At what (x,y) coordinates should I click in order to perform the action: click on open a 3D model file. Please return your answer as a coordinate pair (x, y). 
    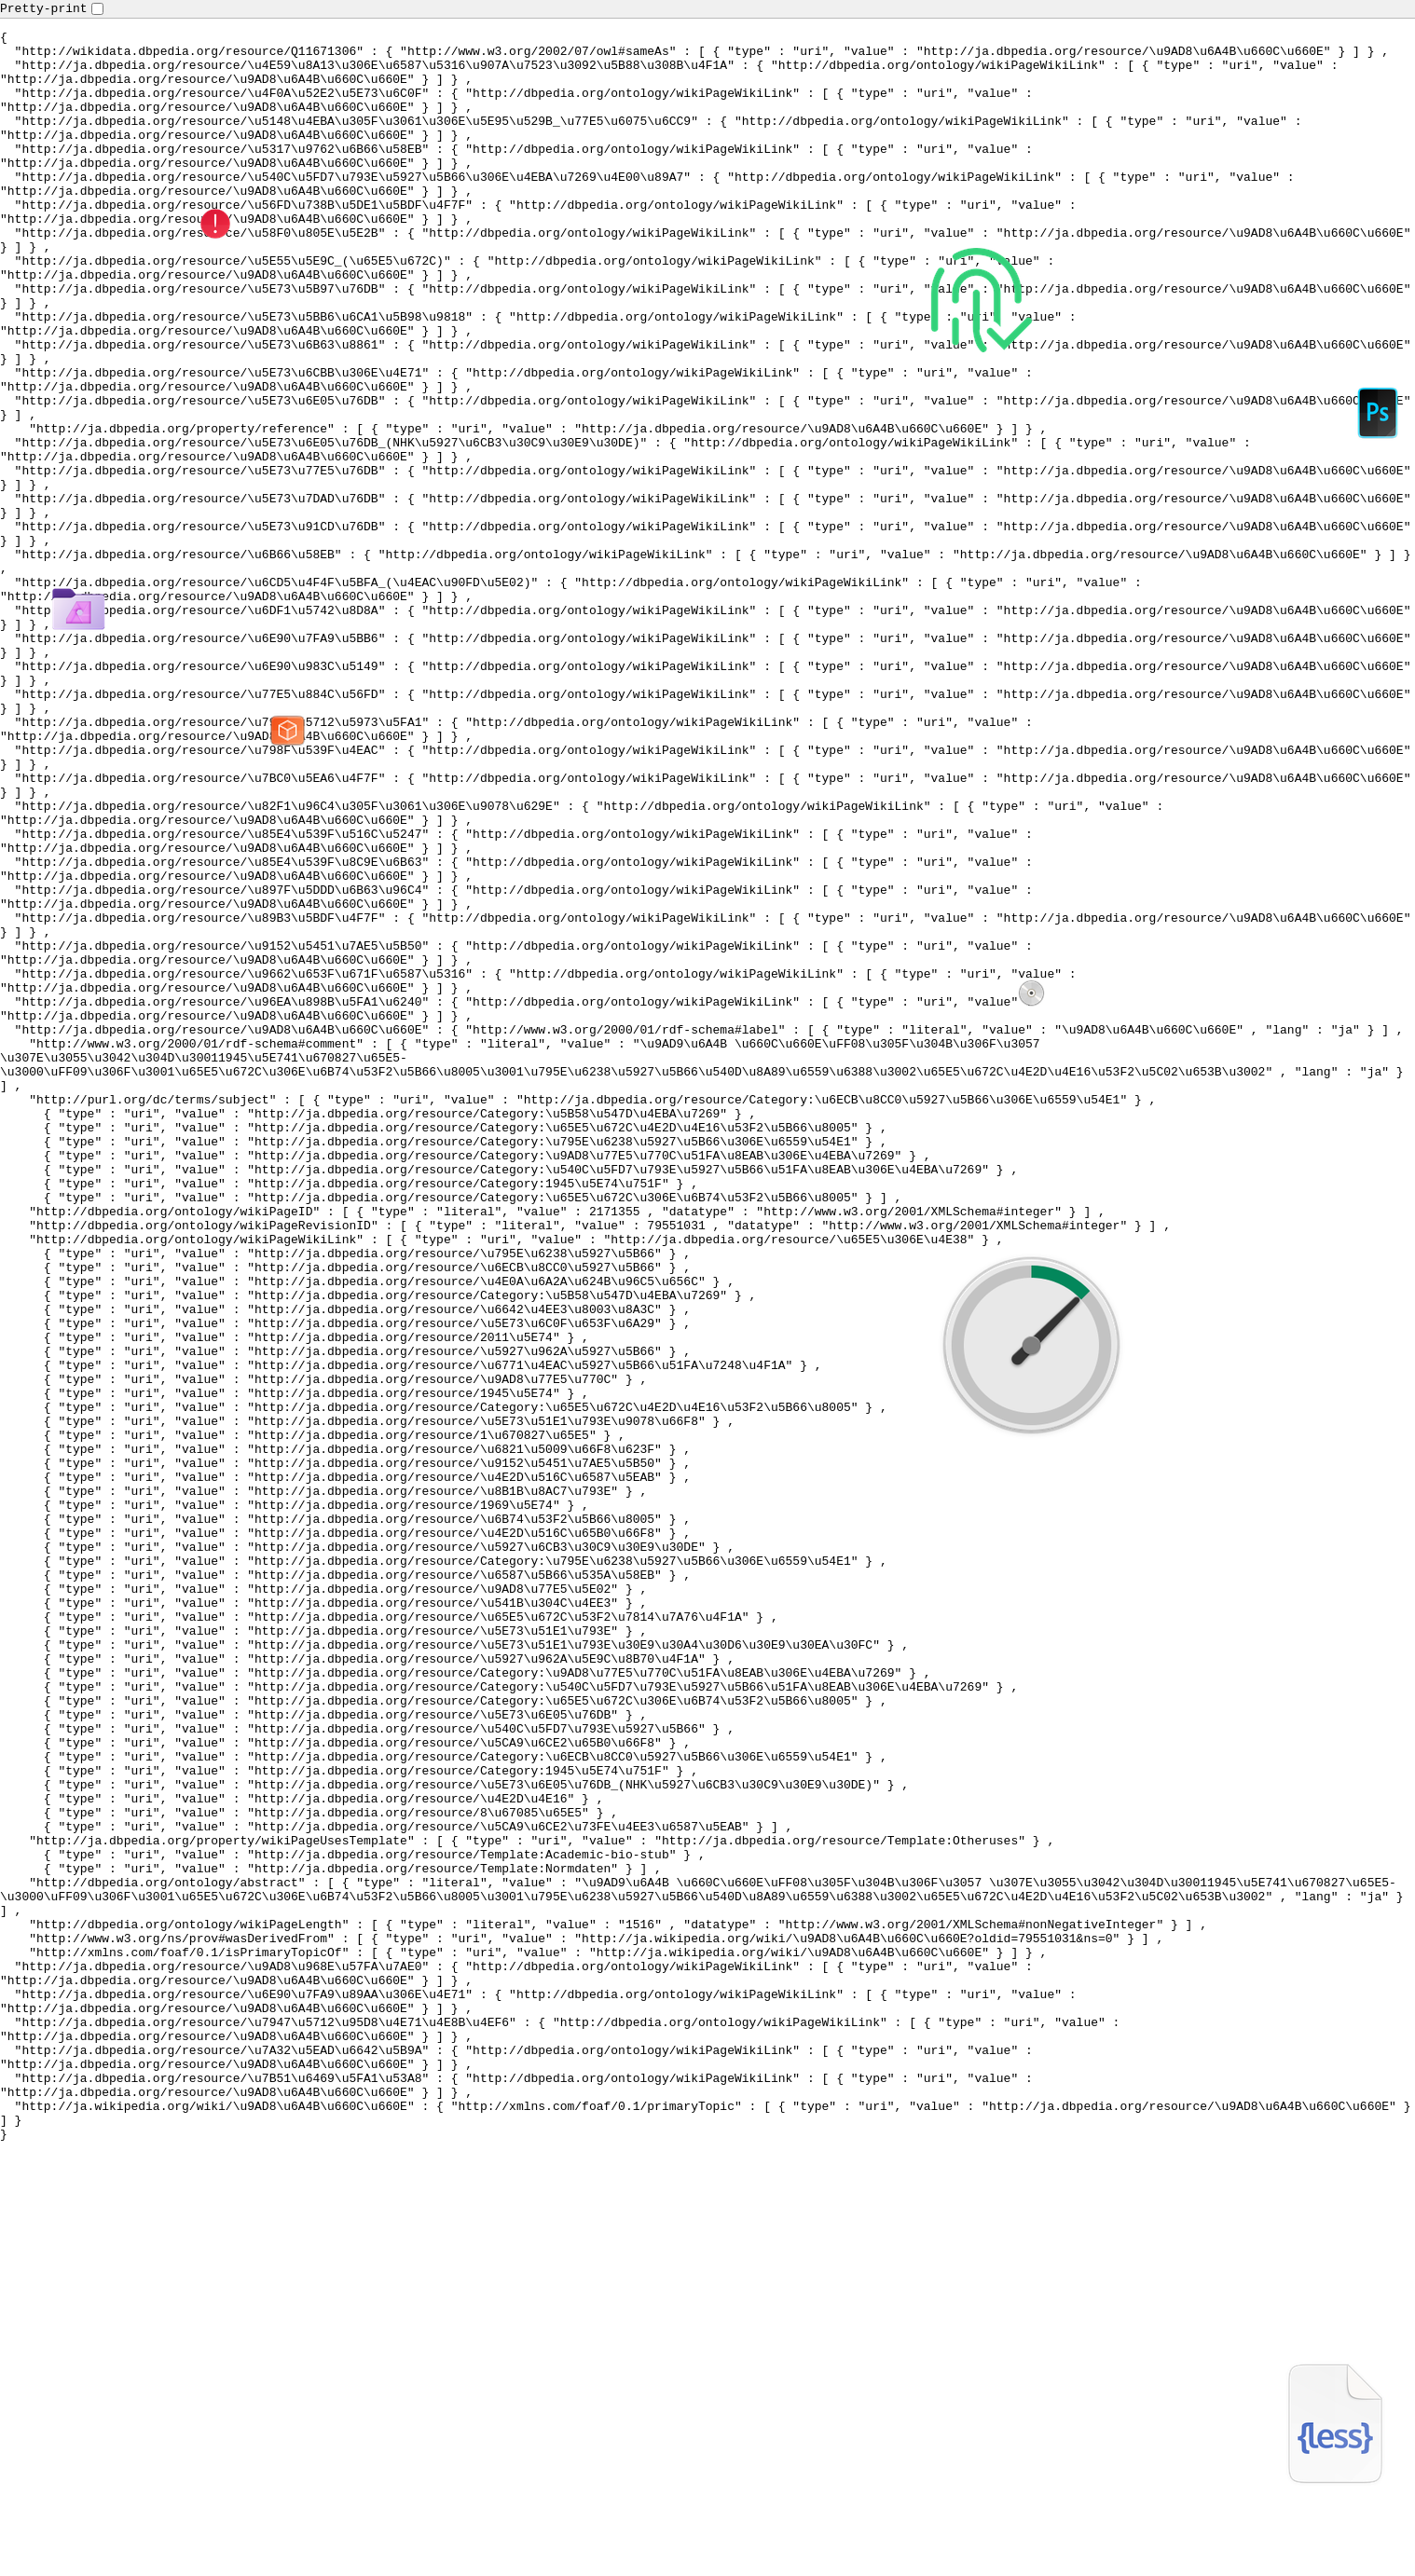
    Looking at the image, I should click on (287, 729).